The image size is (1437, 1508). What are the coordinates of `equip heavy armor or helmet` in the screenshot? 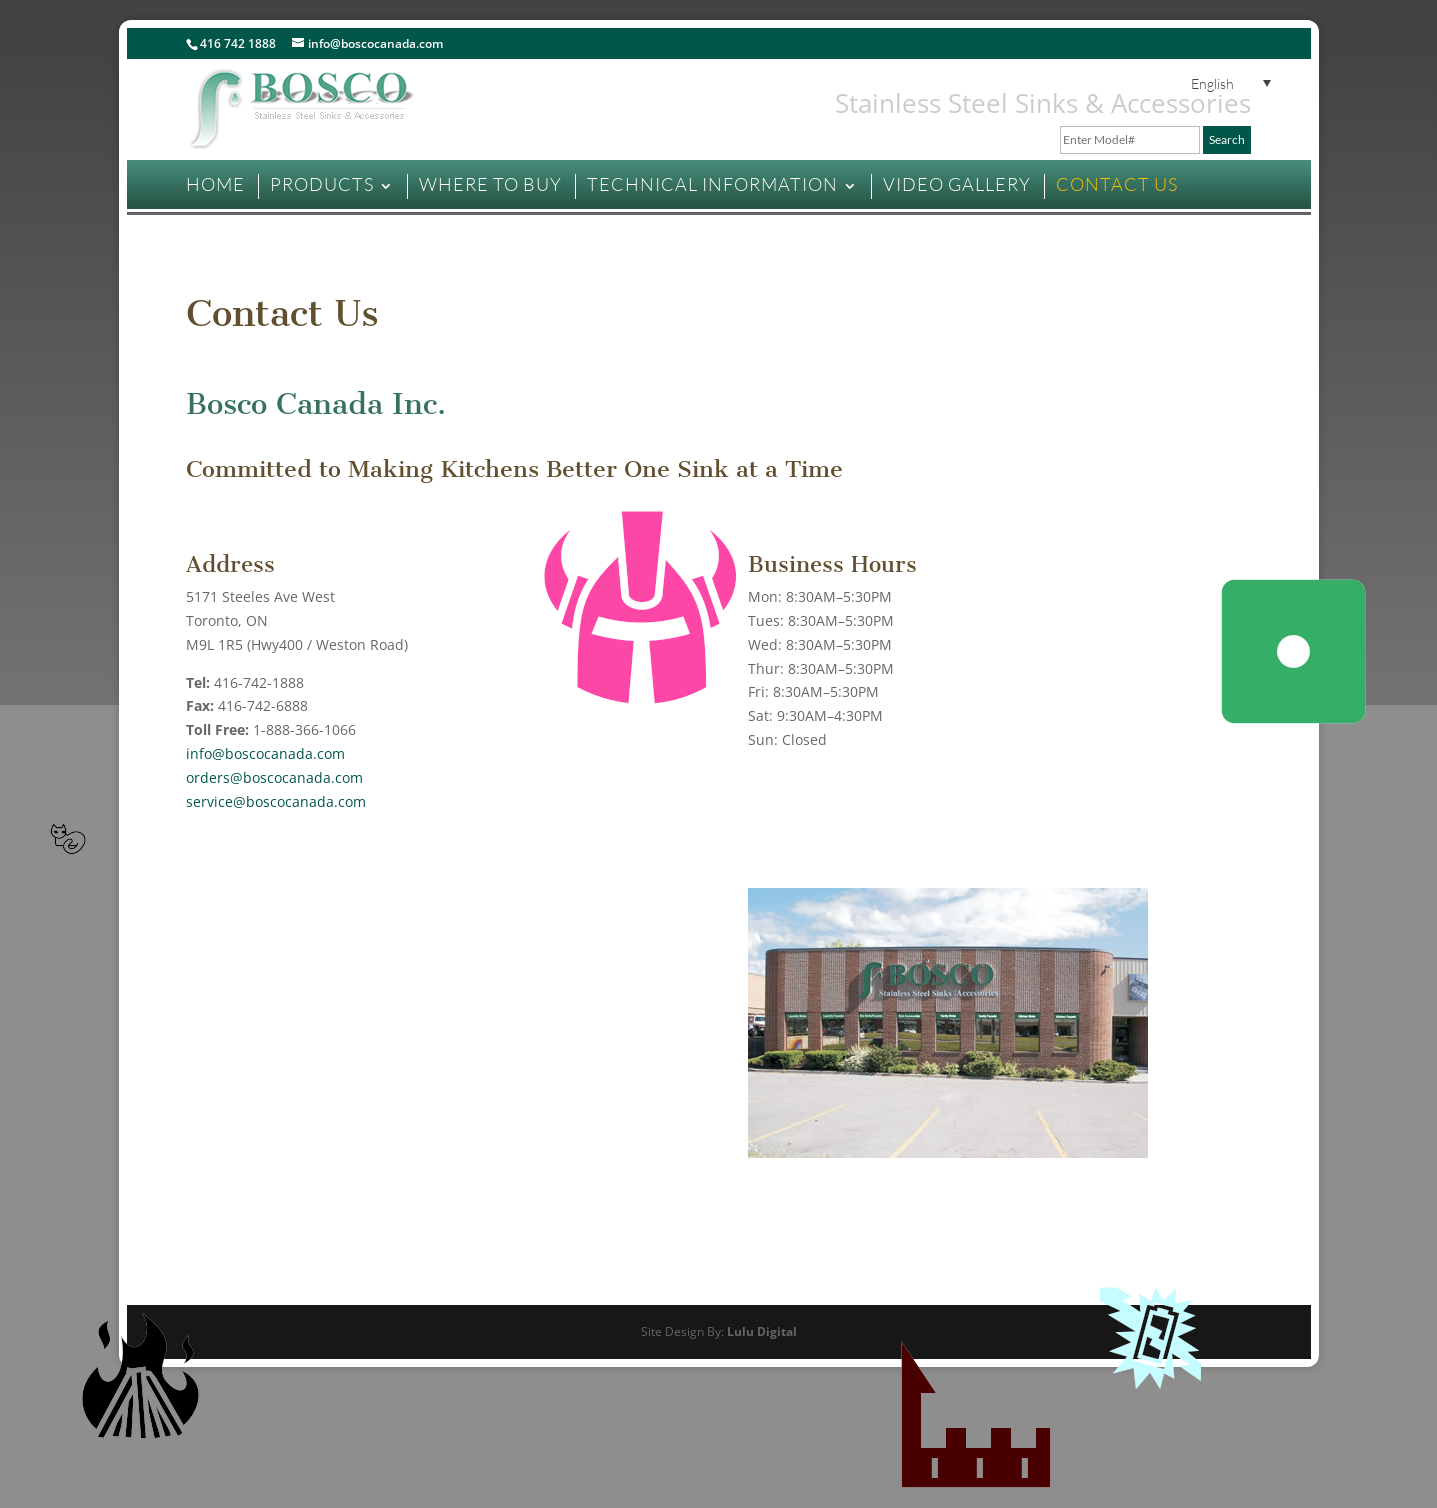 It's located at (640, 608).